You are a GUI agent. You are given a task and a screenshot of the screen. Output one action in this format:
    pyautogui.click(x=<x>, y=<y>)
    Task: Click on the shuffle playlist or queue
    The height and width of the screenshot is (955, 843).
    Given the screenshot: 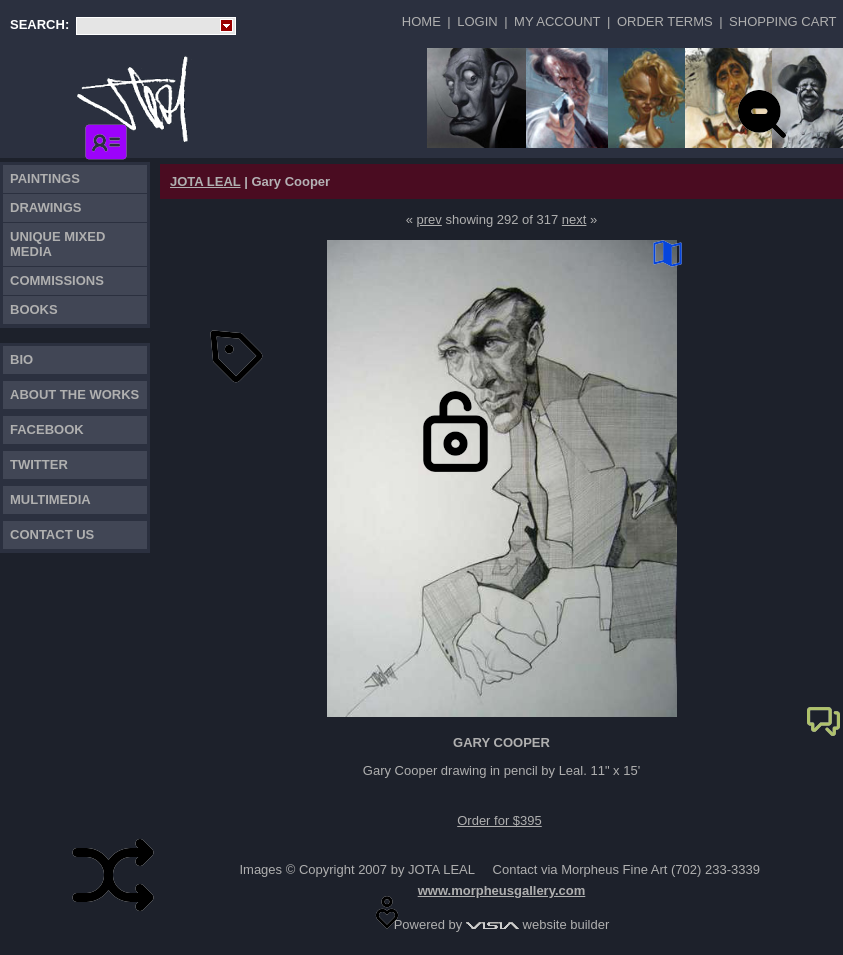 What is the action you would take?
    pyautogui.click(x=113, y=875)
    